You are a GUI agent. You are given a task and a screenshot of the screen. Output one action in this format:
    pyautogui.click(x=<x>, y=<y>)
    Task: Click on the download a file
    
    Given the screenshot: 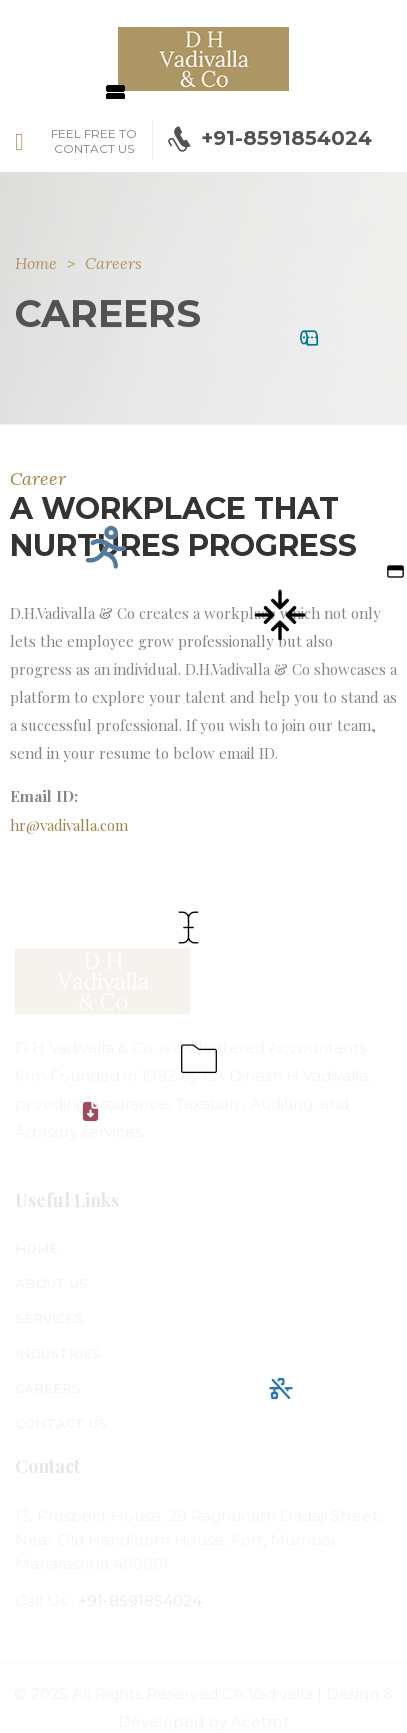 What is the action you would take?
    pyautogui.click(x=90, y=1111)
    